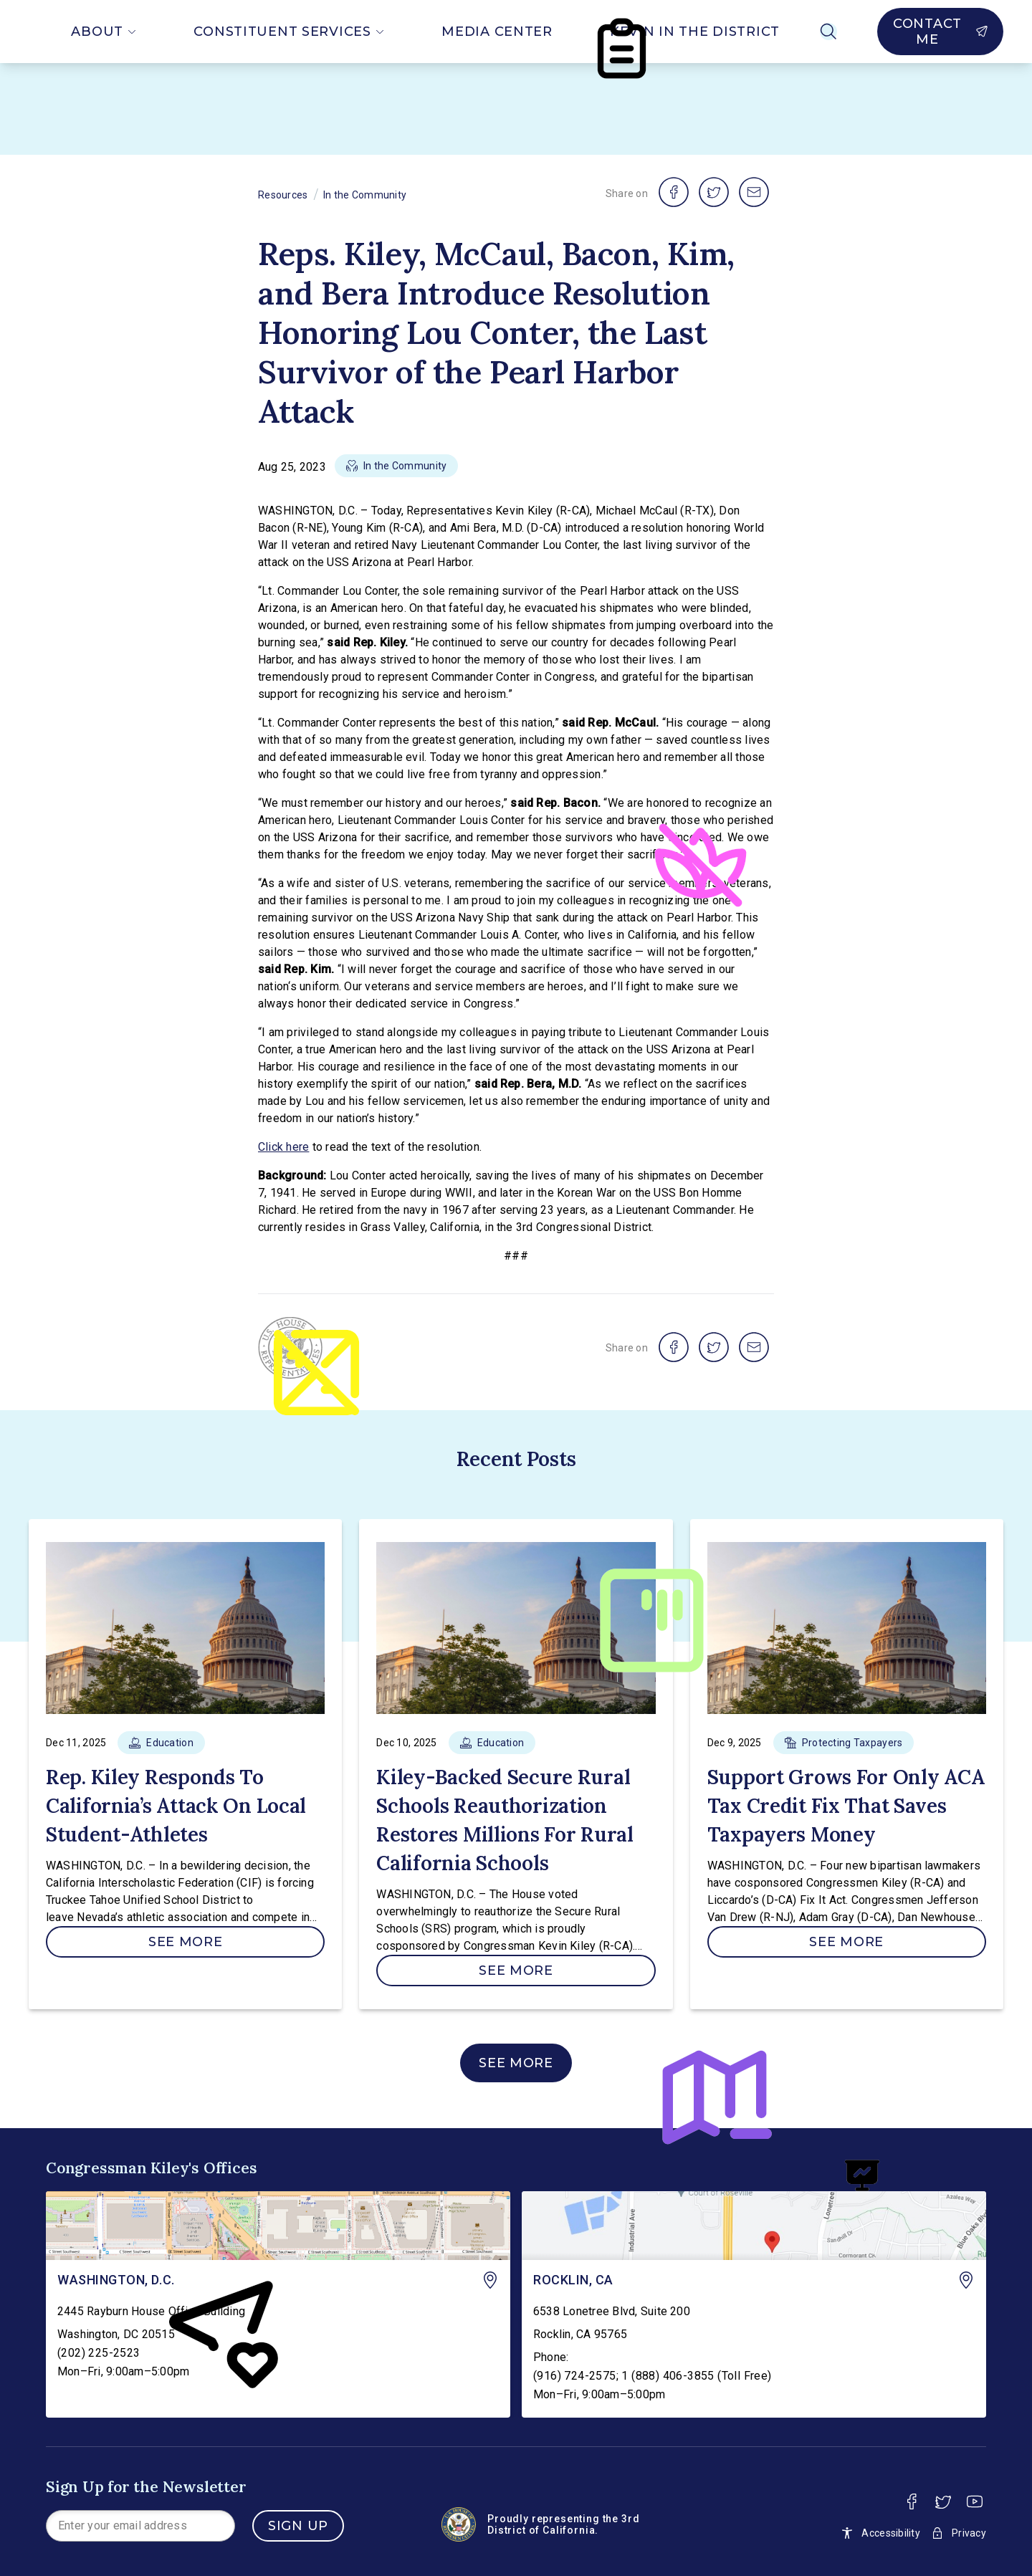  What do you see at coordinates (316, 1372) in the screenshot?
I see `disable exposure adjustment` at bounding box center [316, 1372].